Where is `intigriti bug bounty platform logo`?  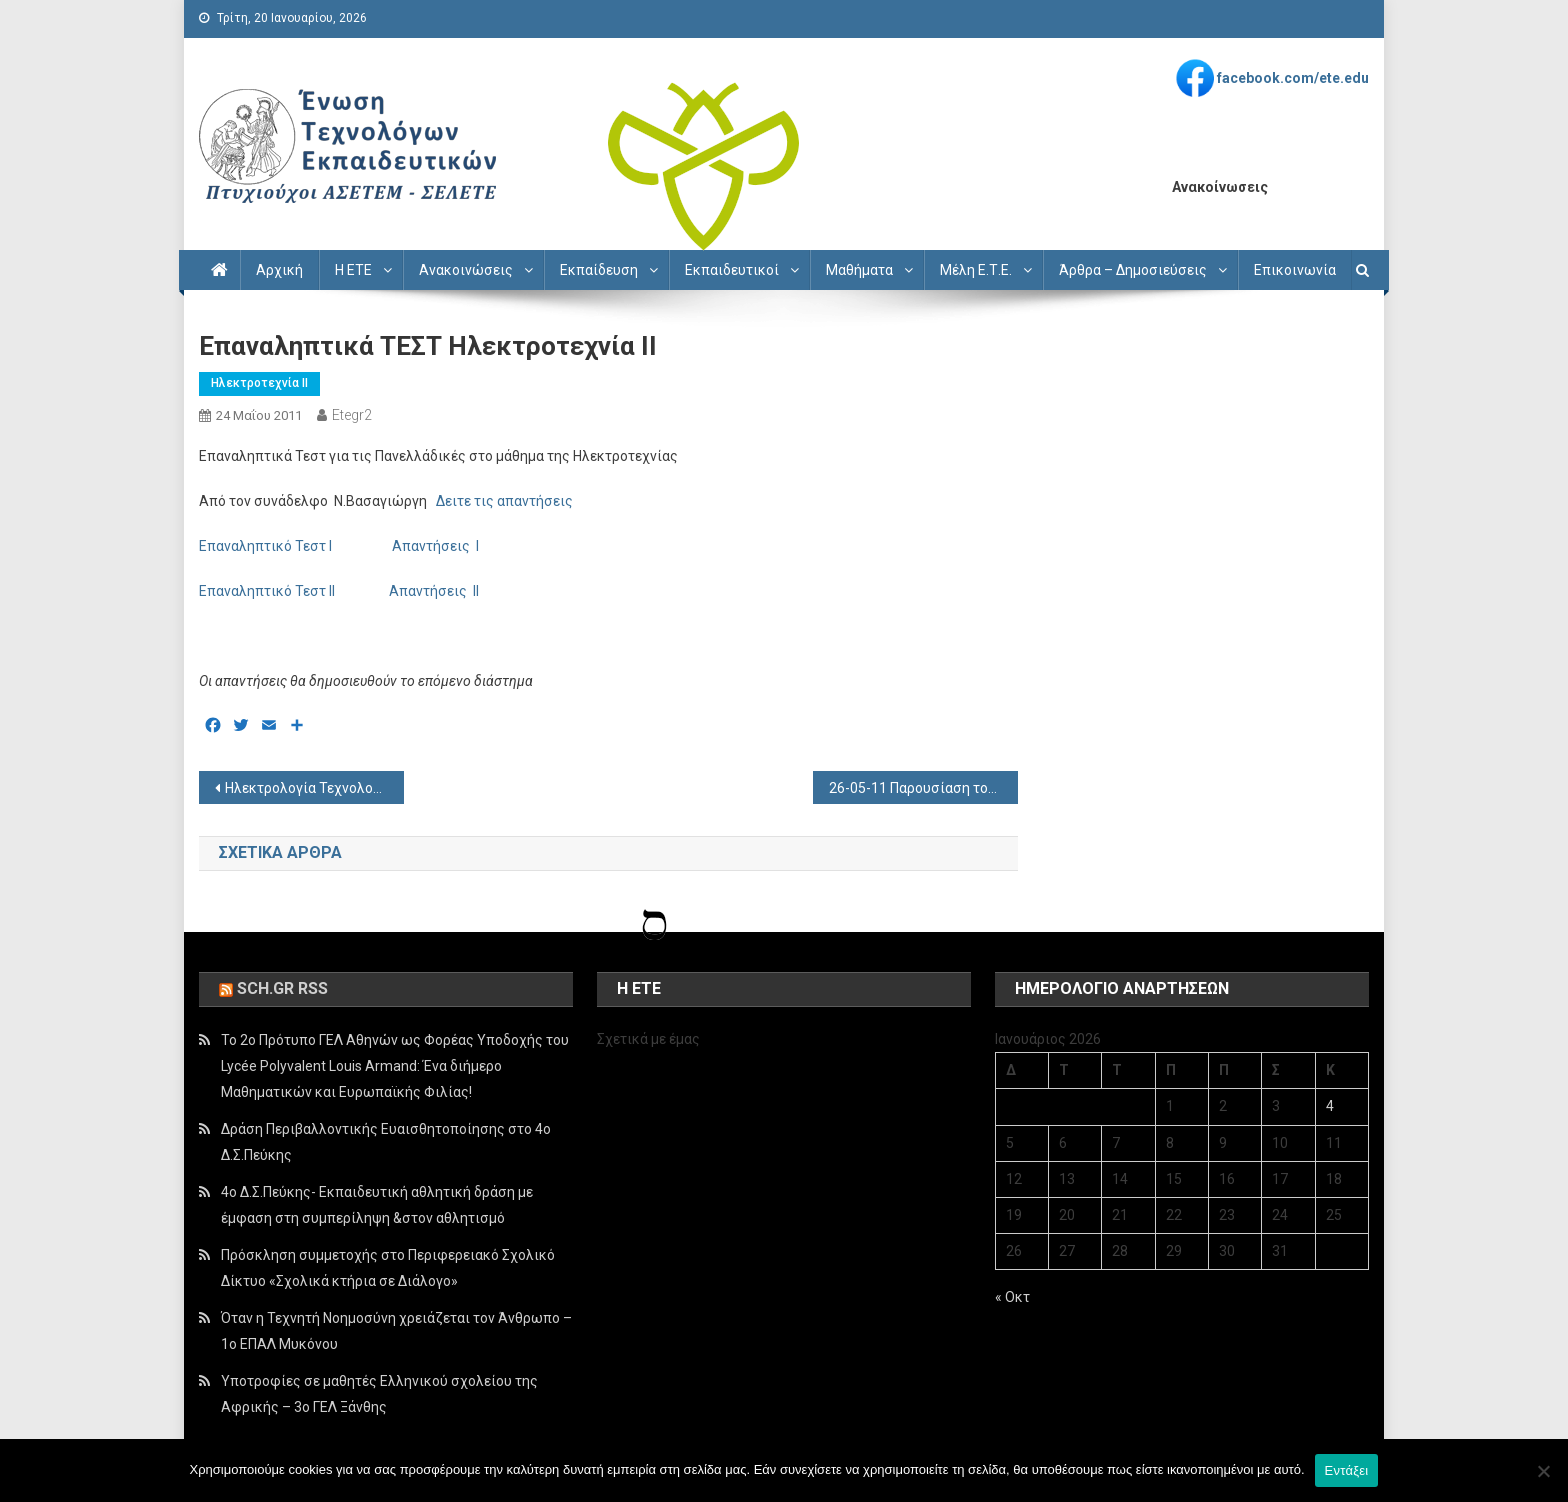 intigriti bug bounty platform logo is located at coordinates (703, 166).